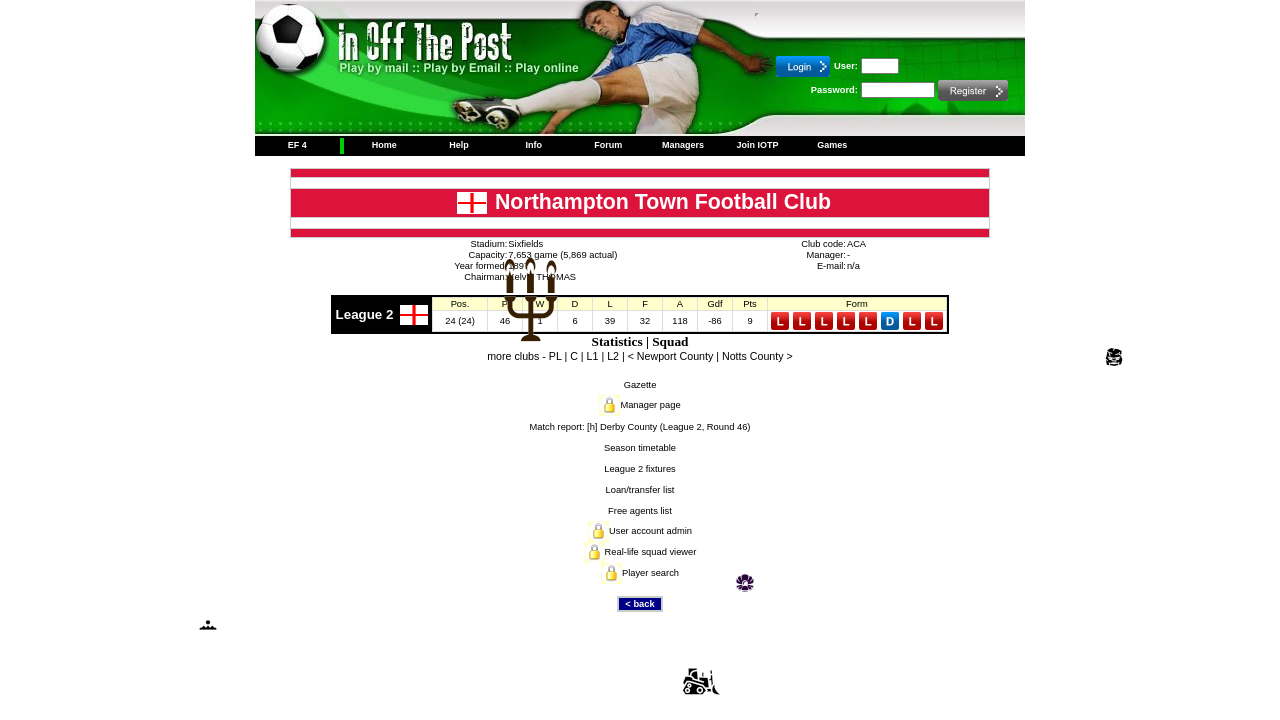  I want to click on oyster shell with pearl icon, so click(745, 583).